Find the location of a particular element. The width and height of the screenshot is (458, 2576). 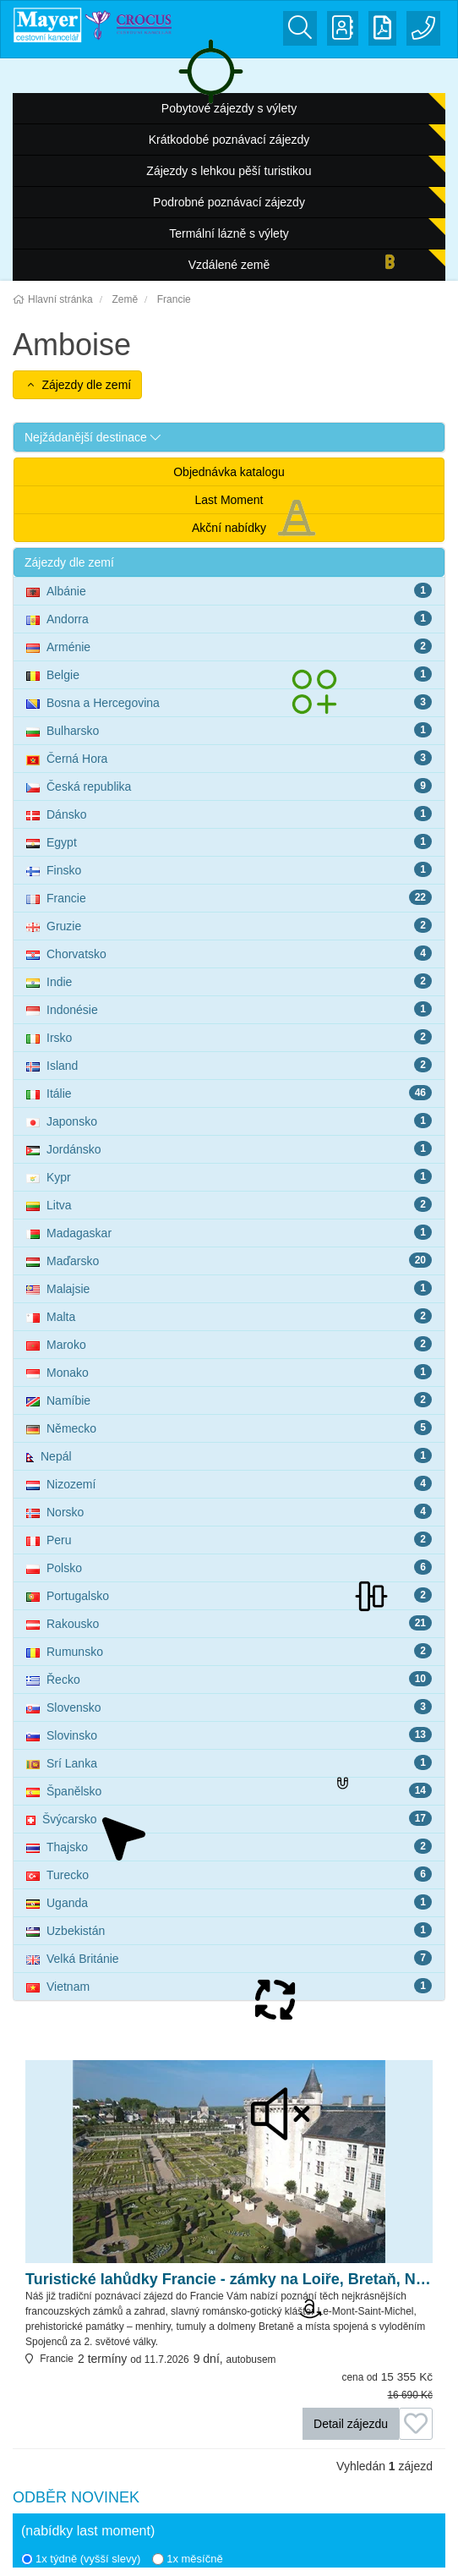

indicates an area under construction or maintenance is located at coordinates (297, 517).